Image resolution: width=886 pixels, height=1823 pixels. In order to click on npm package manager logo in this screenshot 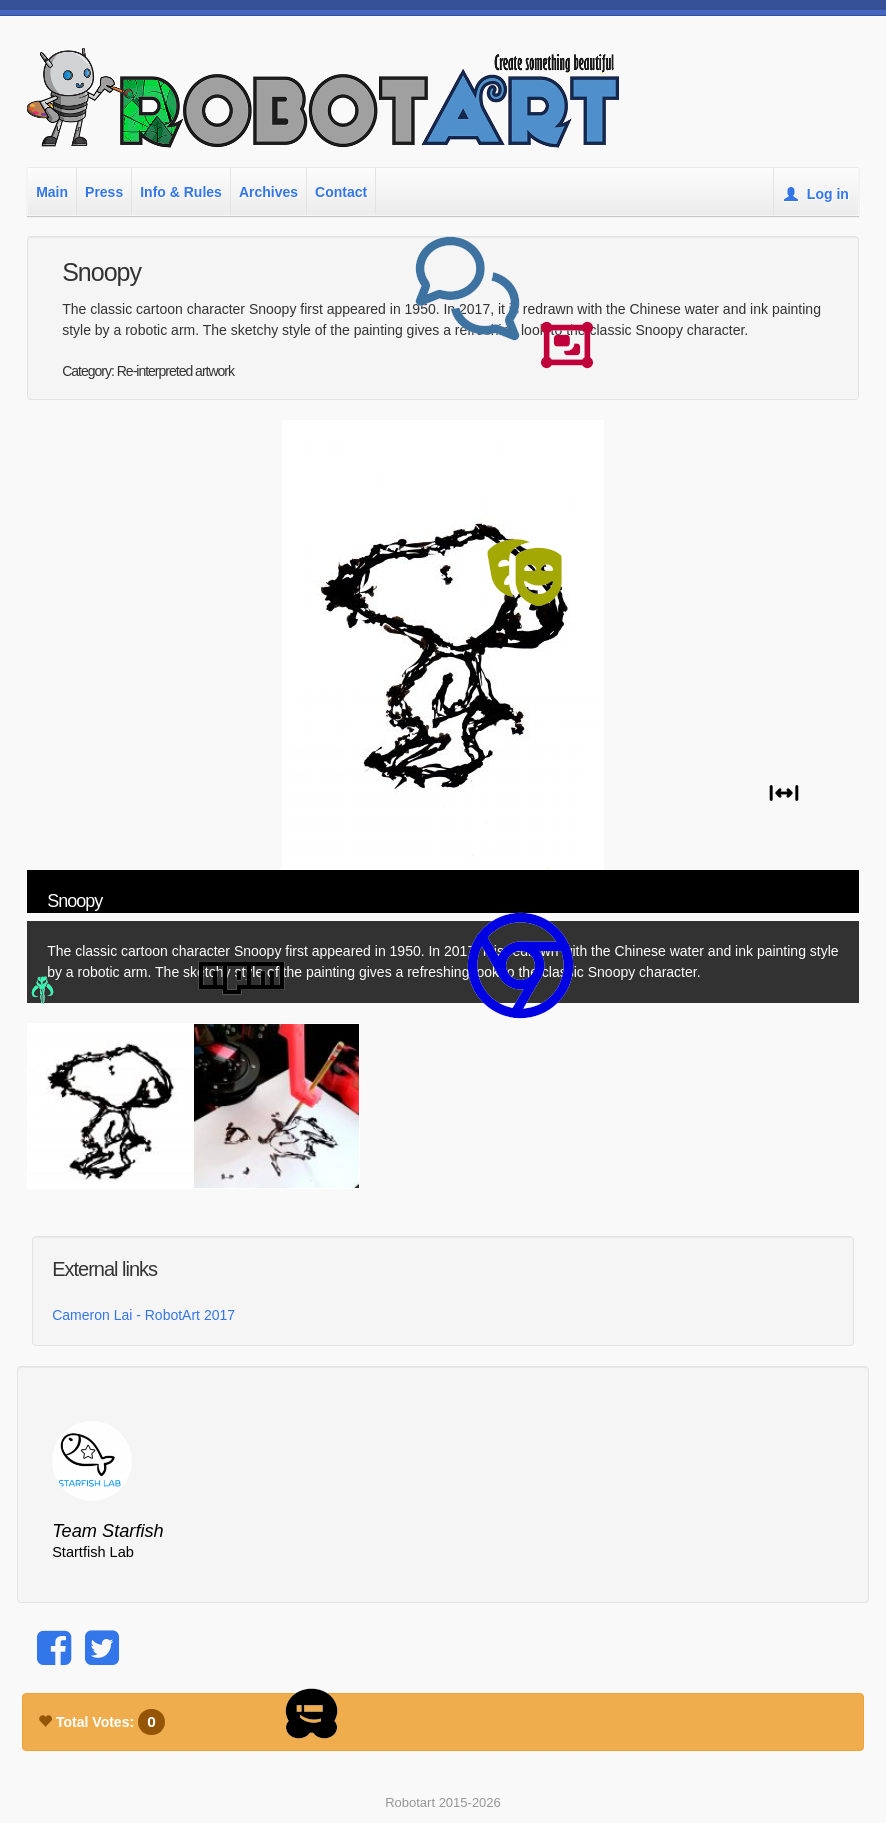, I will do `click(241, 975)`.